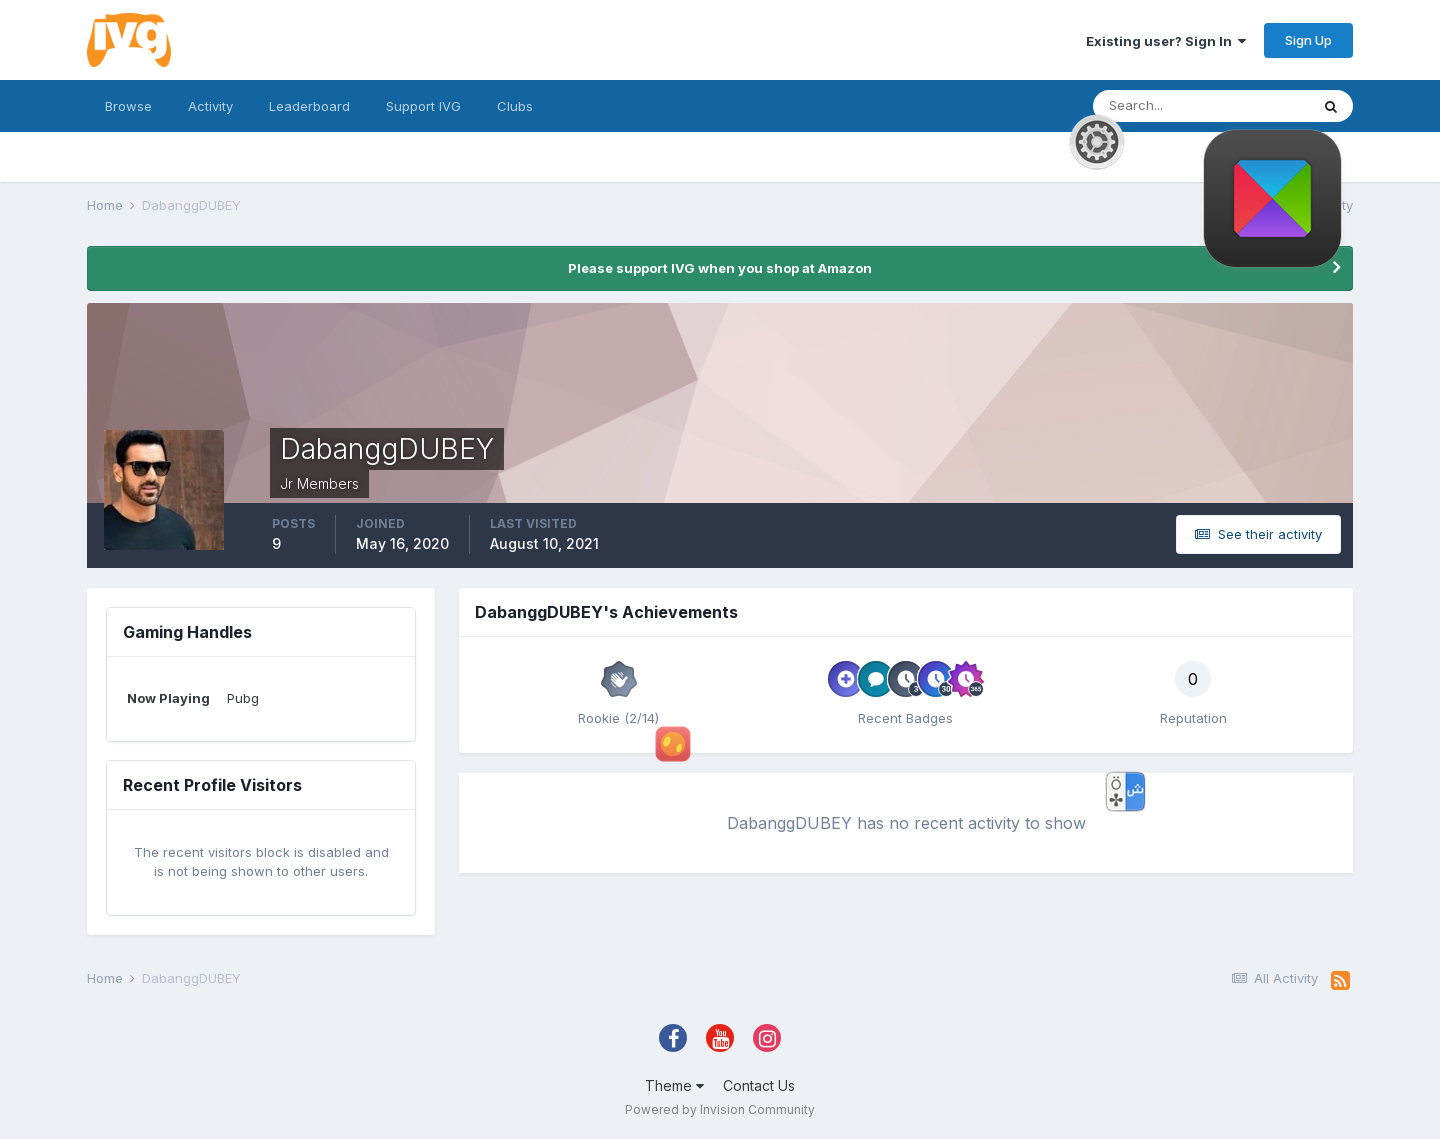 The width and height of the screenshot is (1440, 1139). I want to click on open AntaresSQL database management app, so click(673, 744).